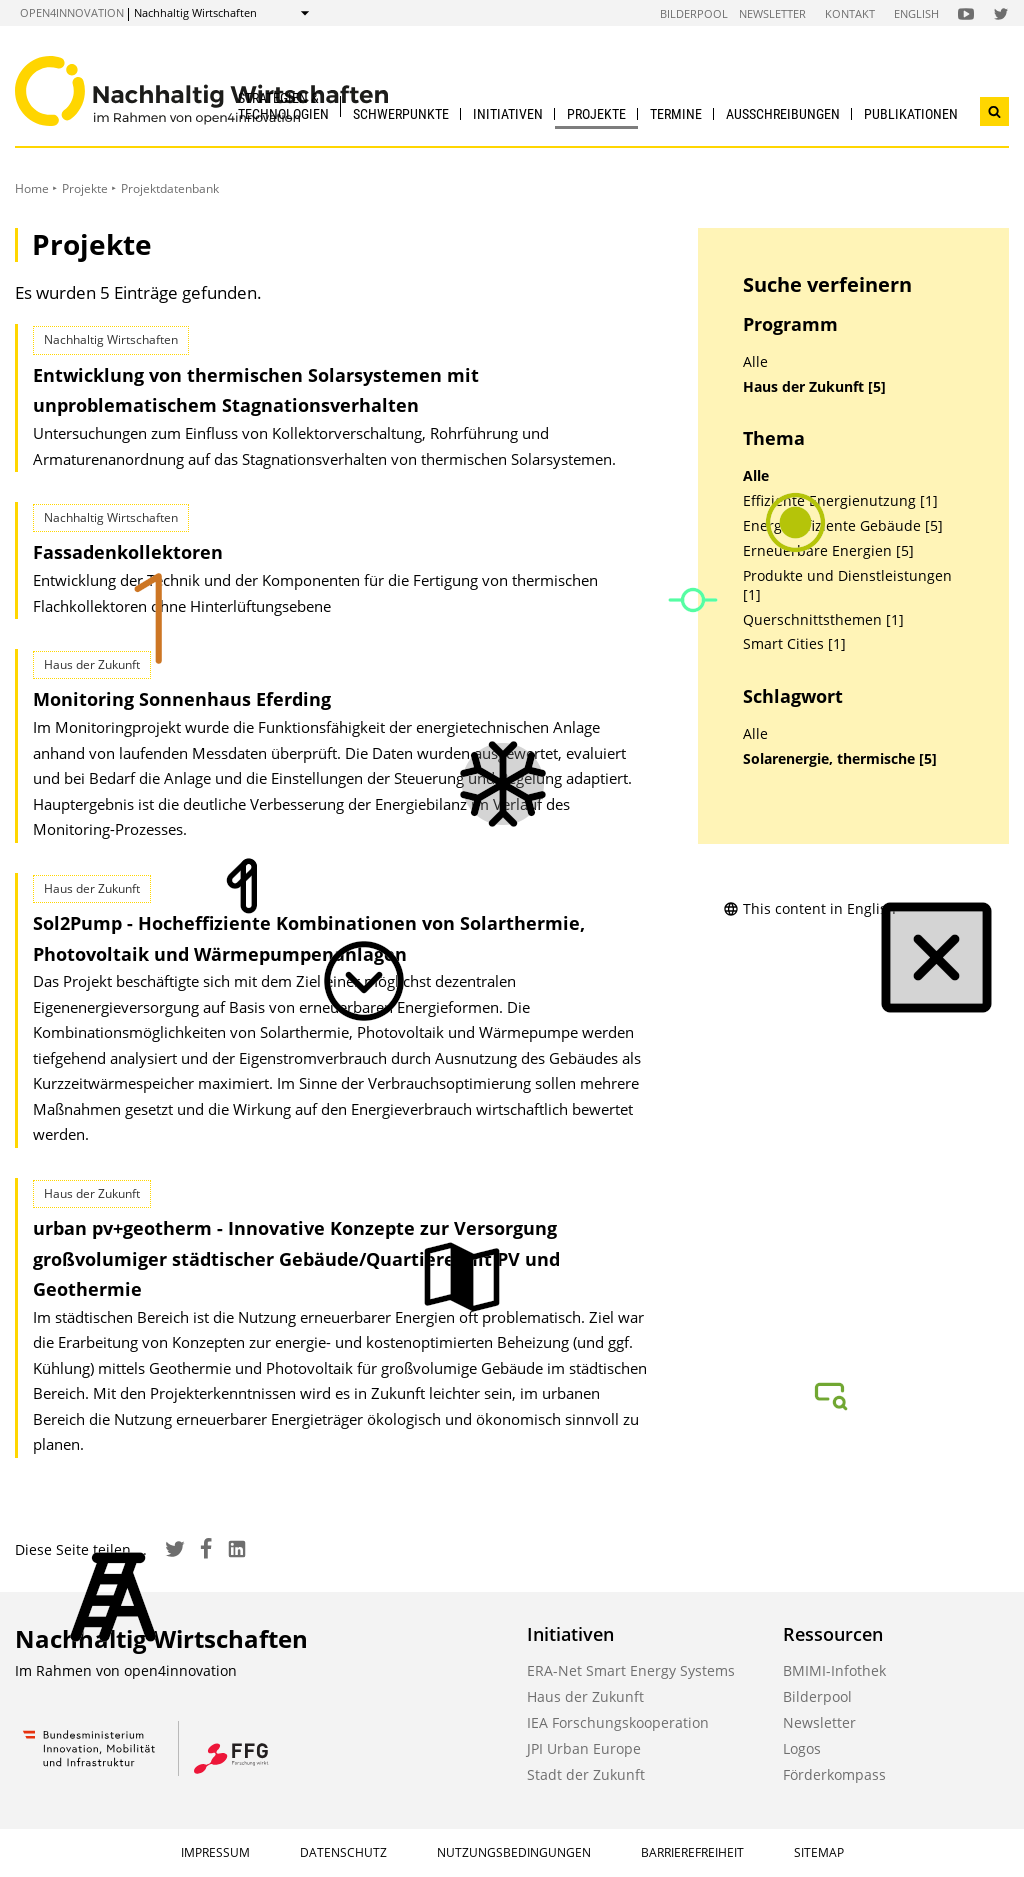  I want to click on expand dropdown menu or content, so click(364, 981).